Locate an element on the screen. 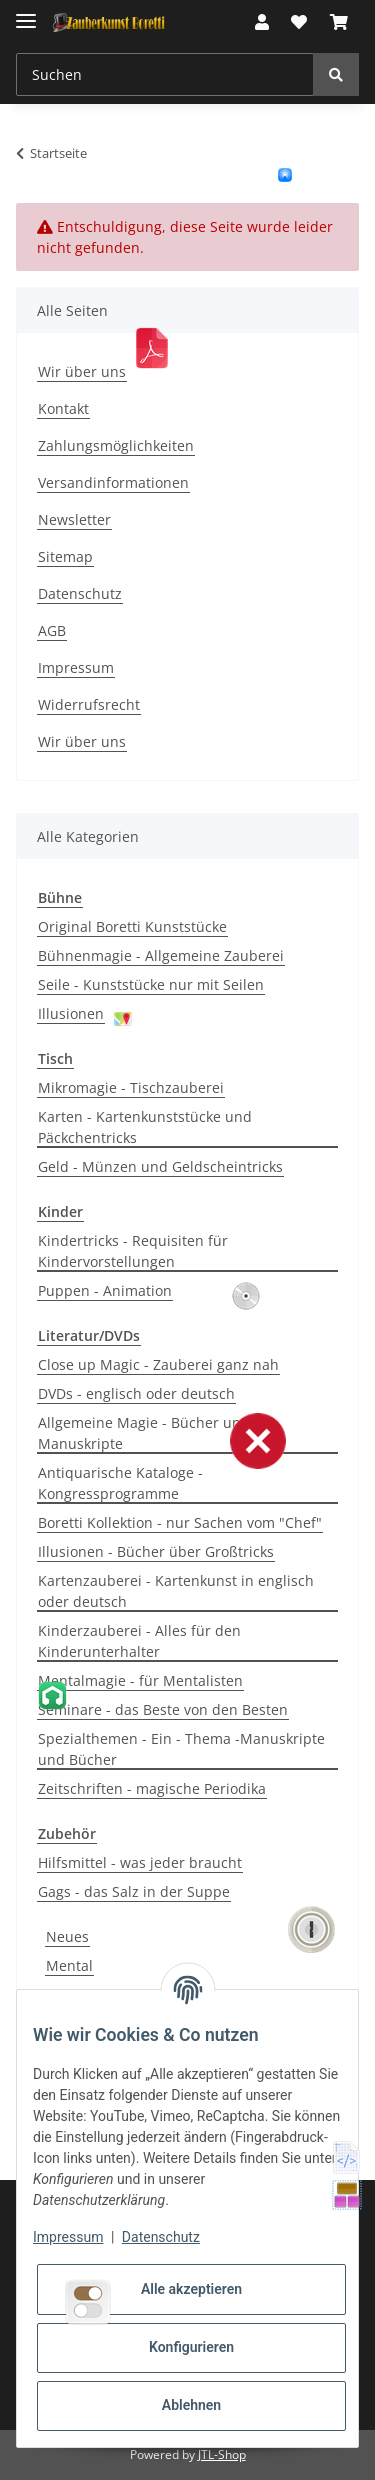  select all items in the current view is located at coordinates (347, 2195).